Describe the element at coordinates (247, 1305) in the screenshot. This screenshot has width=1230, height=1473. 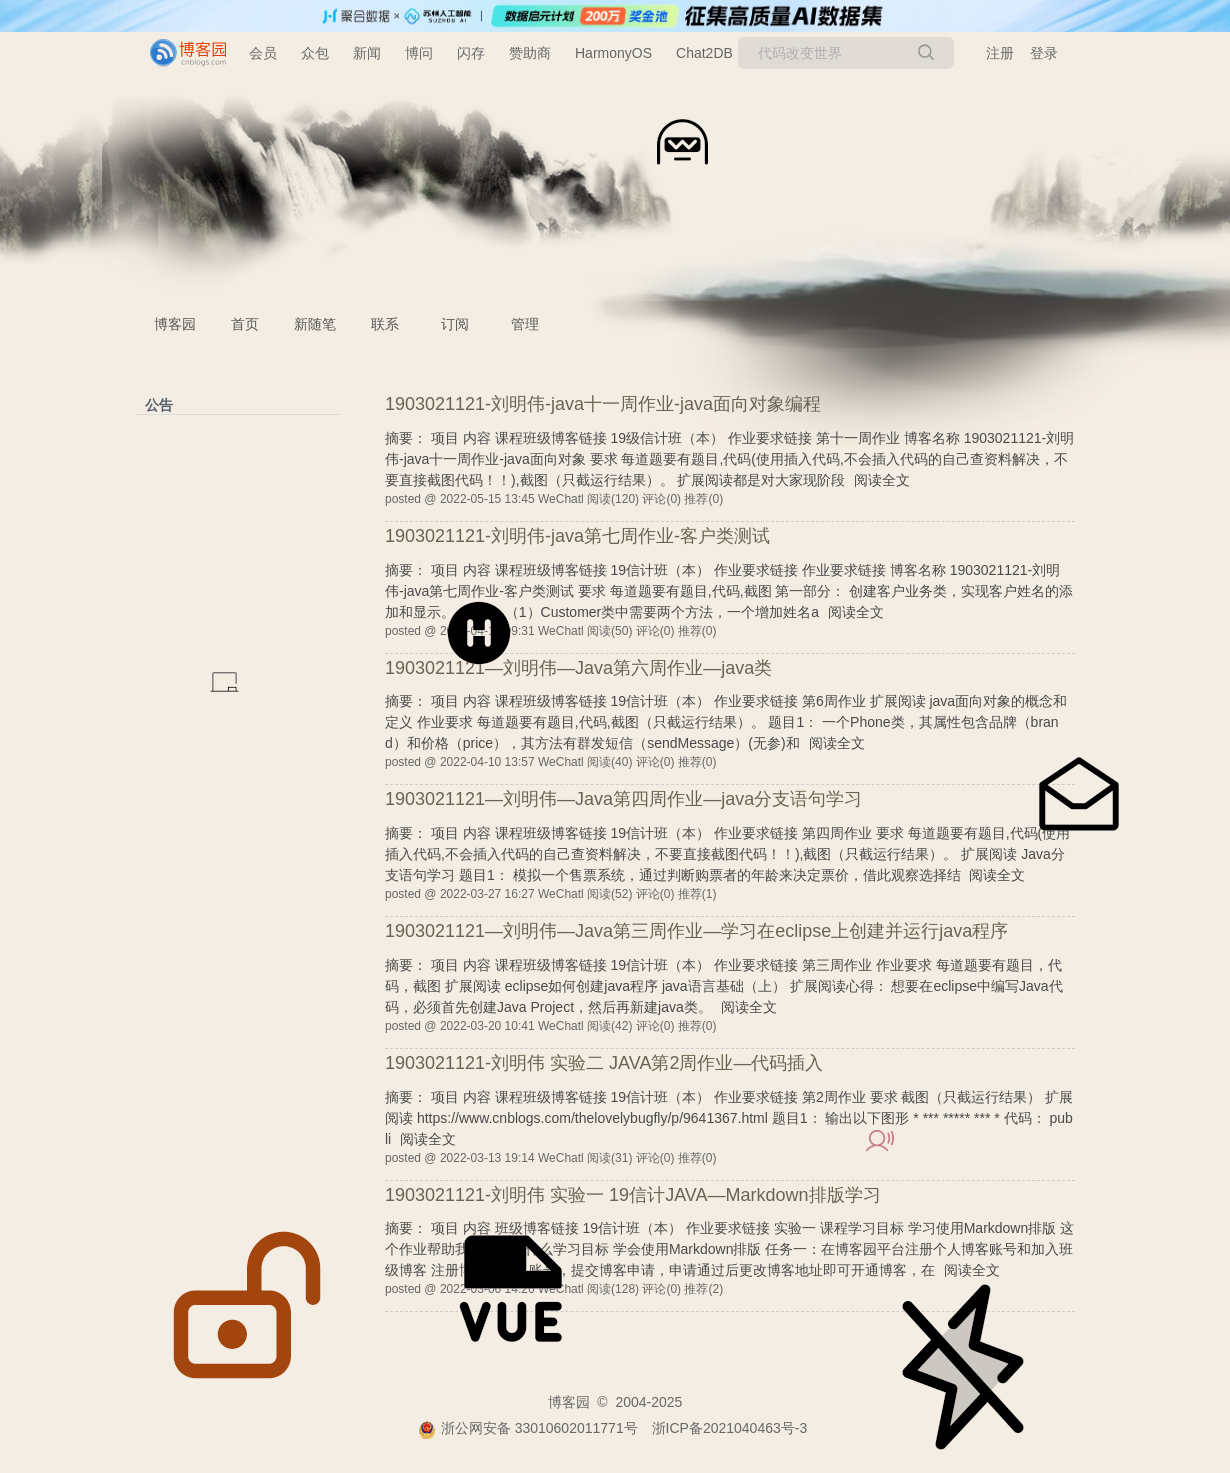
I see `unlocked or unsecured state` at that location.